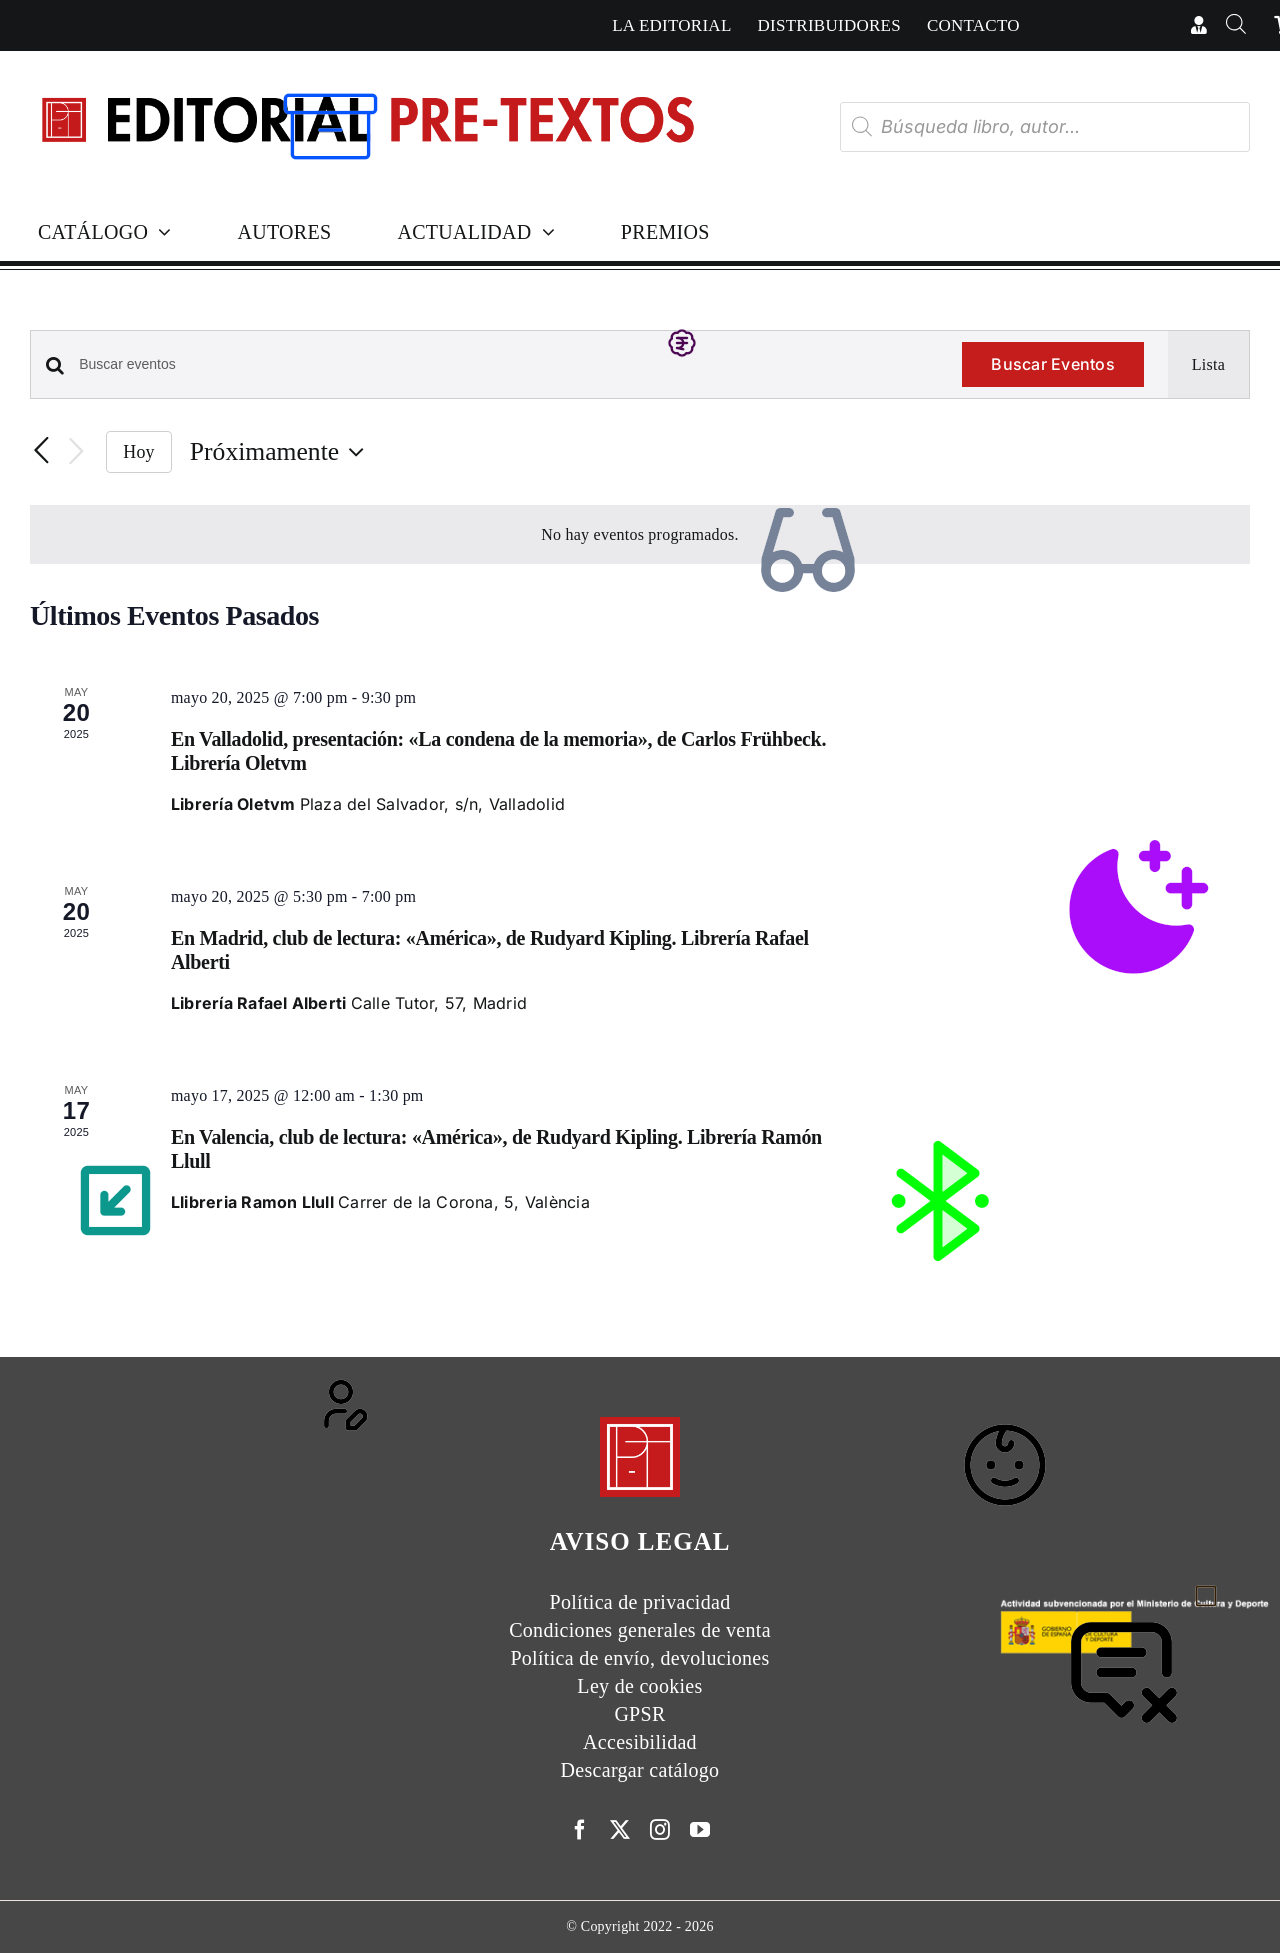  Describe the element at coordinates (1206, 1596) in the screenshot. I see `stop media playback` at that location.